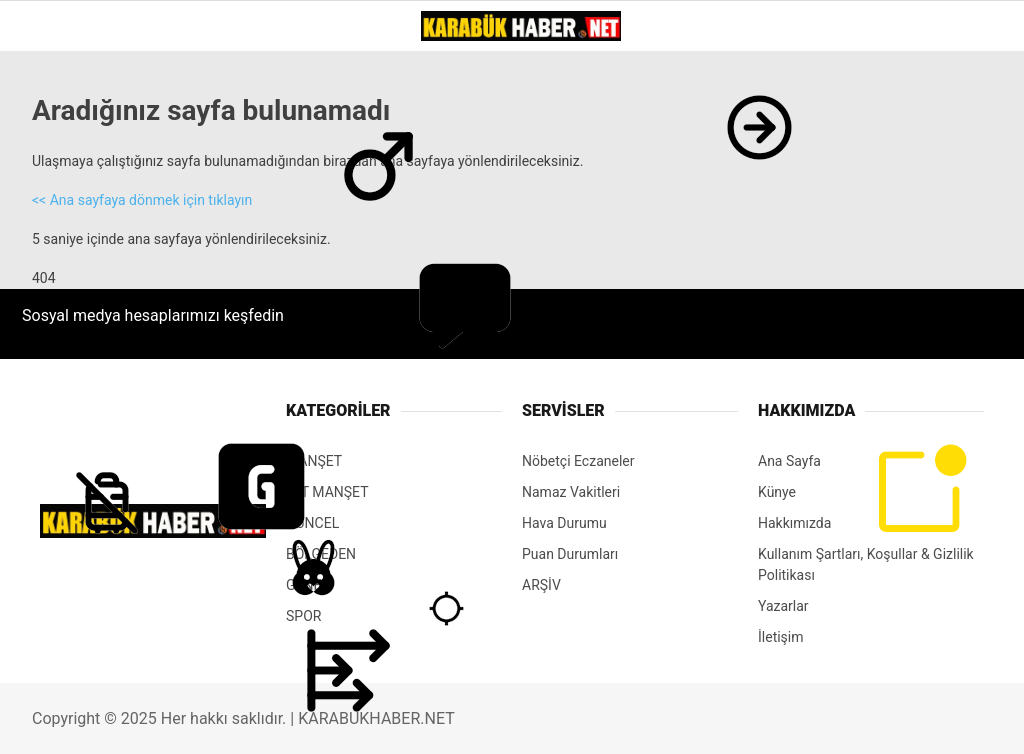 The width and height of the screenshot is (1024, 754). Describe the element at coordinates (378, 166) in the screenshot. I see `indicates male or masculine gender` at that location.